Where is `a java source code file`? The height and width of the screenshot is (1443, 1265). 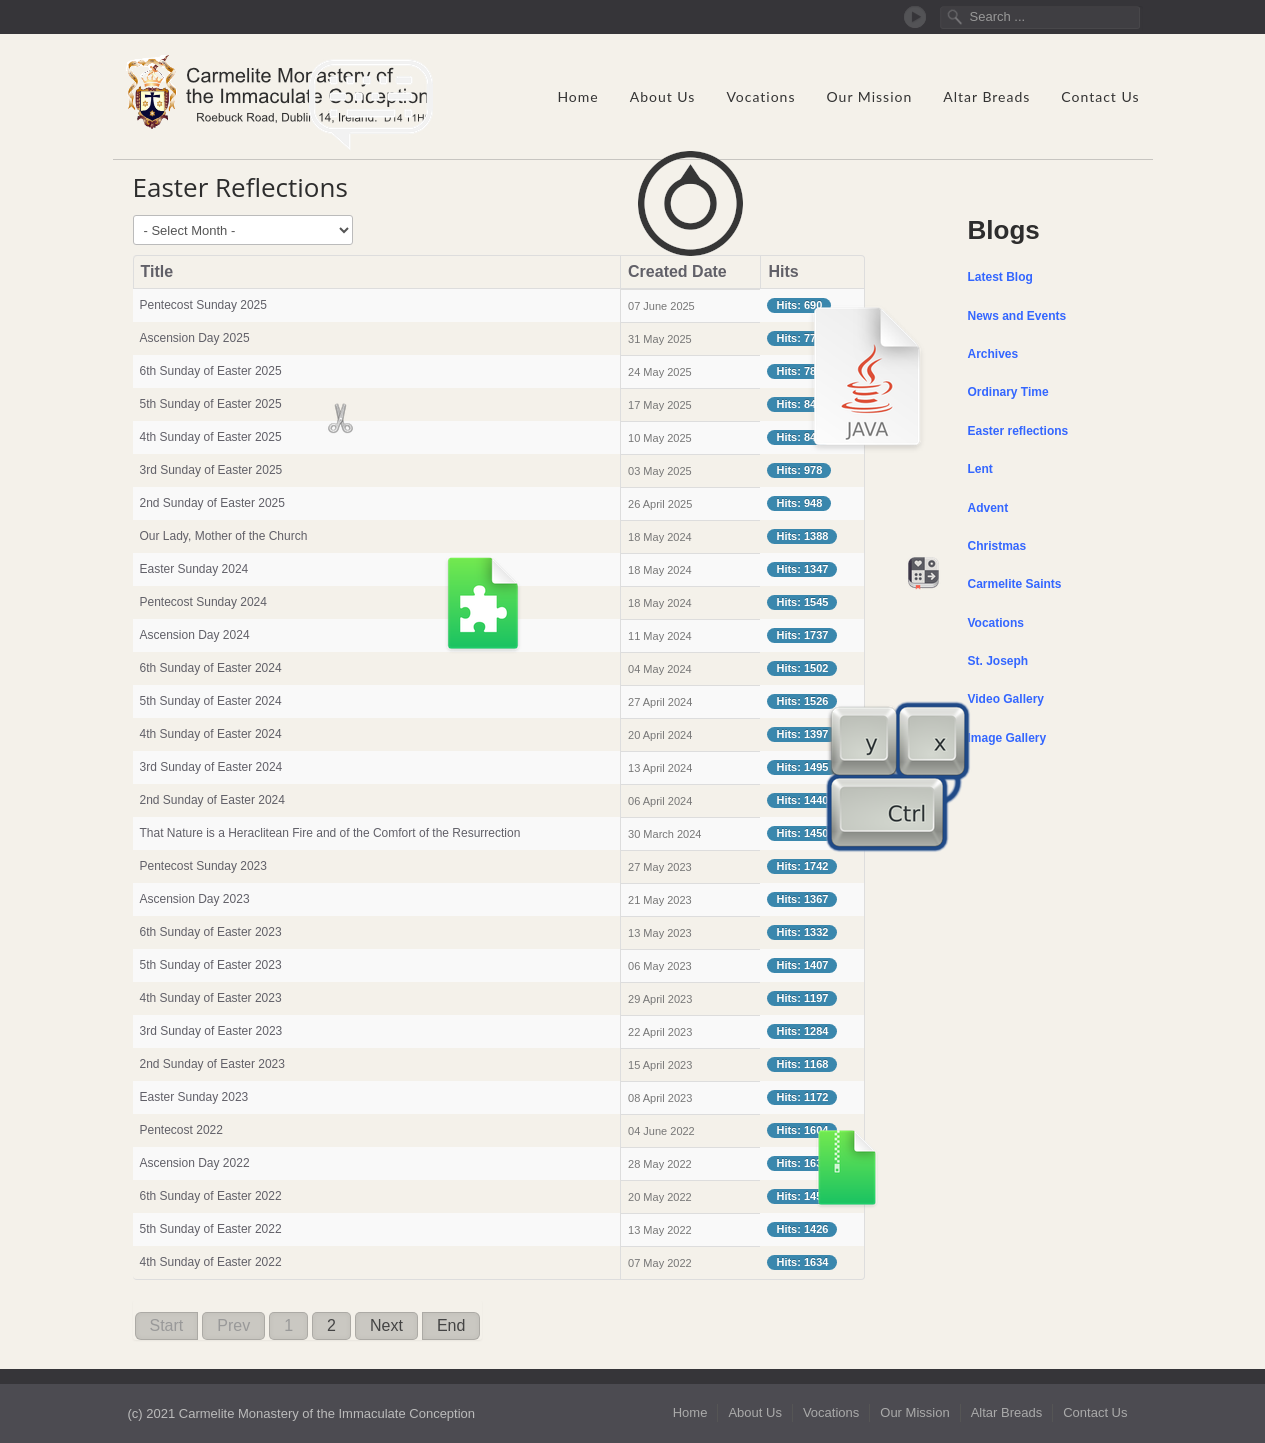
a java source code file is located at coordinates (867, 379).